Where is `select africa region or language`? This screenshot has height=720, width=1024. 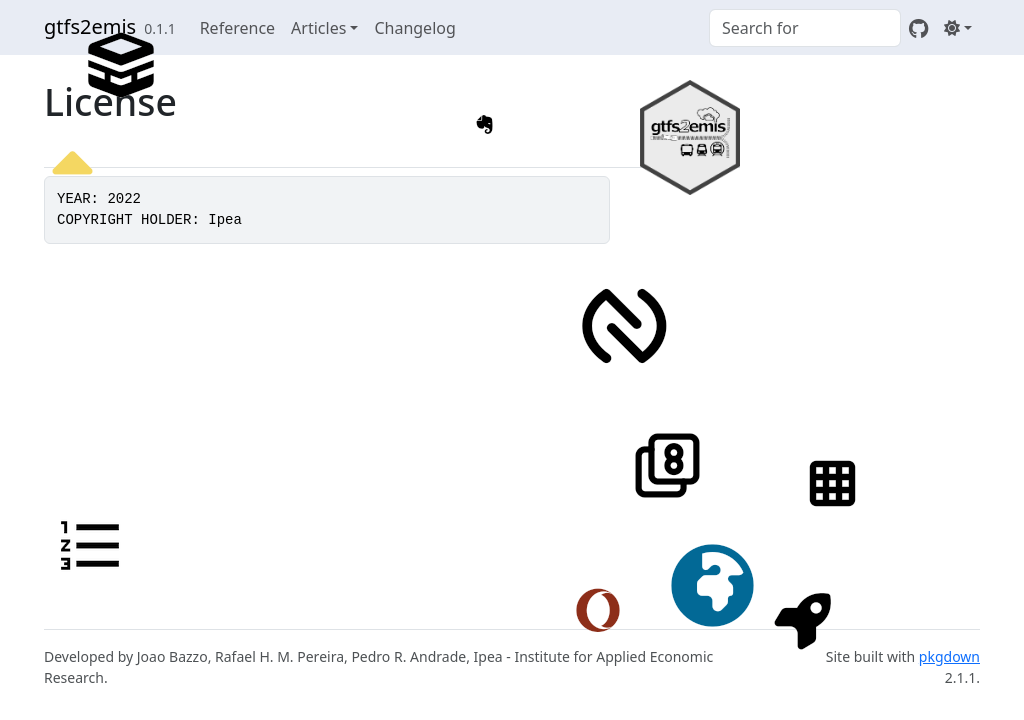
select africa region or language is located at coordinates (712, 585).